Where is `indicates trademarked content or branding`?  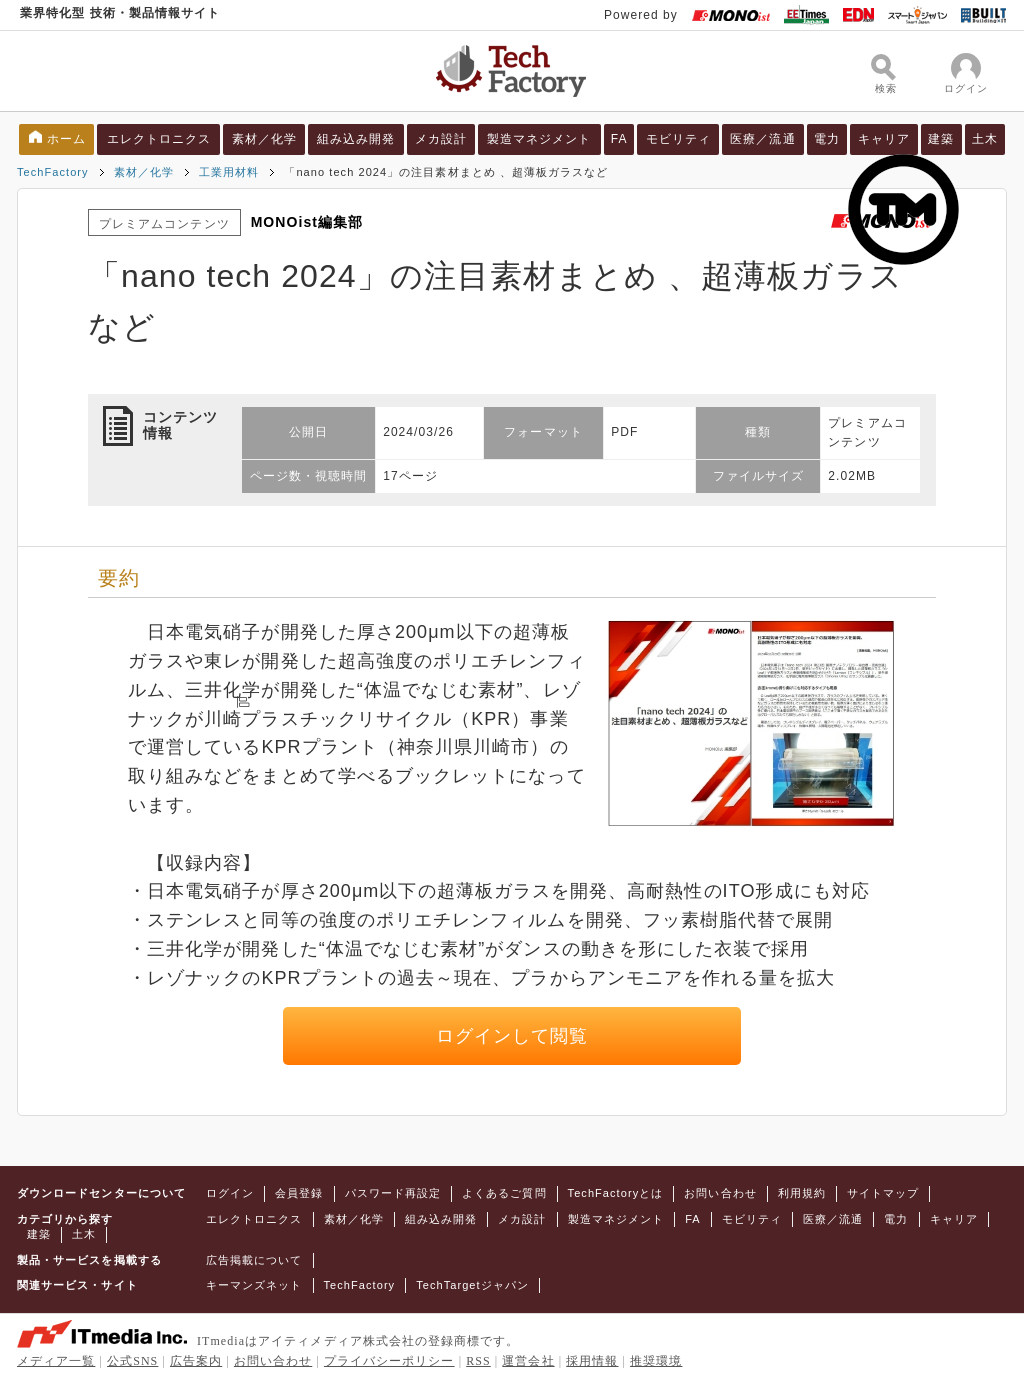 indicates trademarked content or branding is located at coordinates (903, 209).